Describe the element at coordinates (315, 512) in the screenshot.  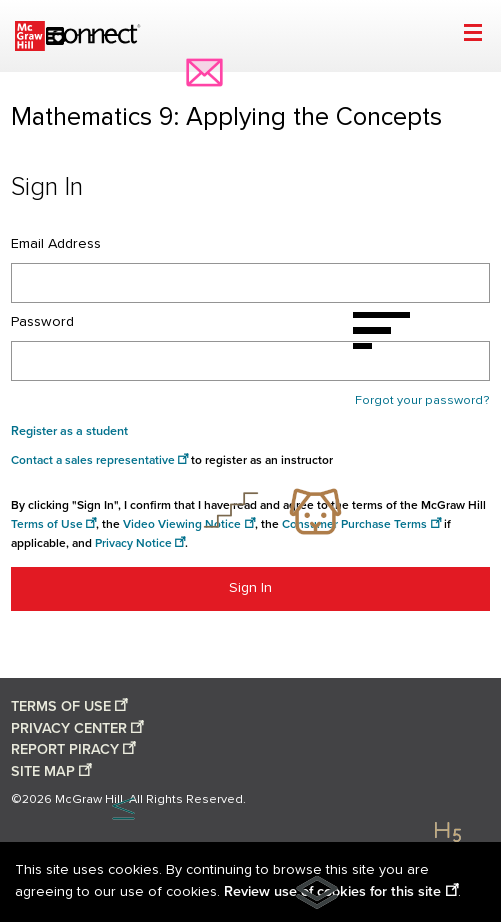
I see `access pet-related features or settings` at that location.